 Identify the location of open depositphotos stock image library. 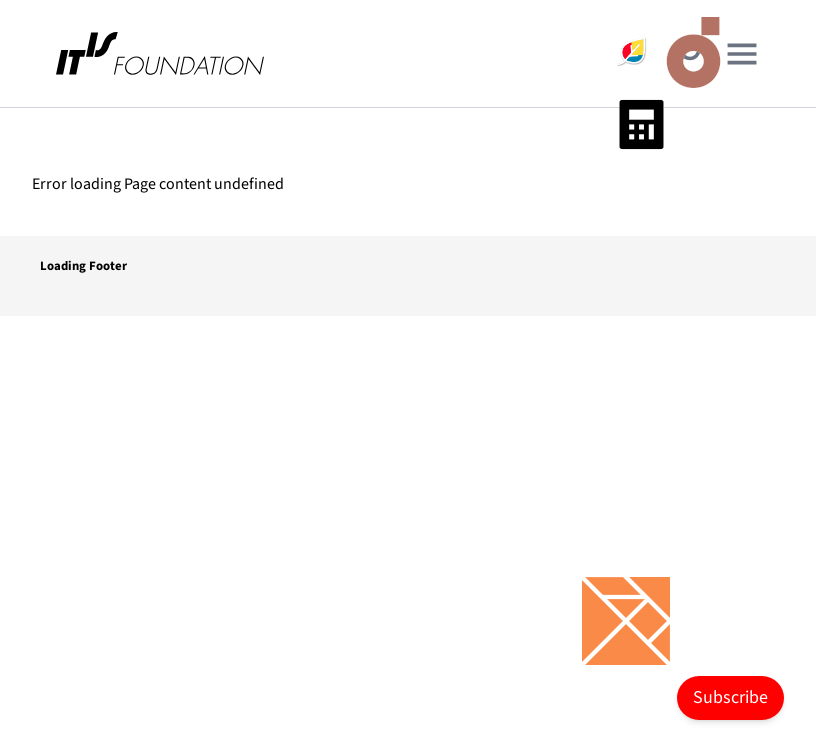
(693, 52).